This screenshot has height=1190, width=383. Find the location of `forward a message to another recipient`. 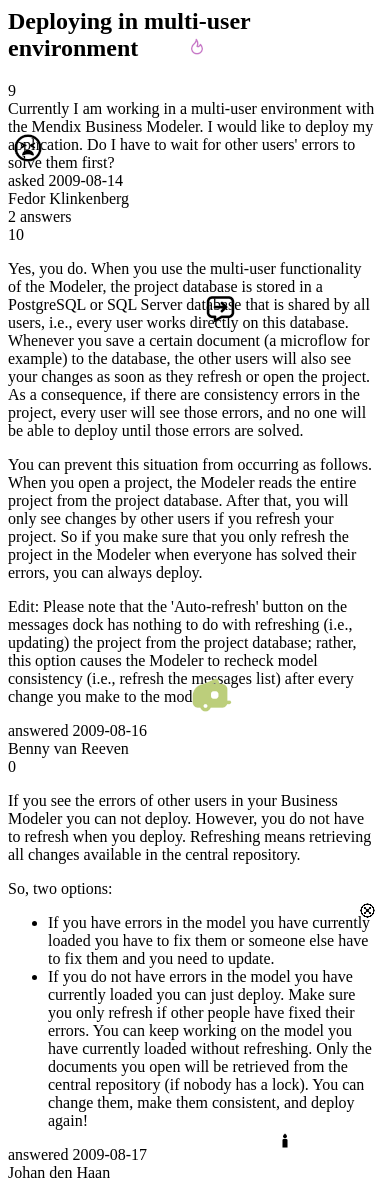

forward a message to another recipient is located at coordinates (220, 308).